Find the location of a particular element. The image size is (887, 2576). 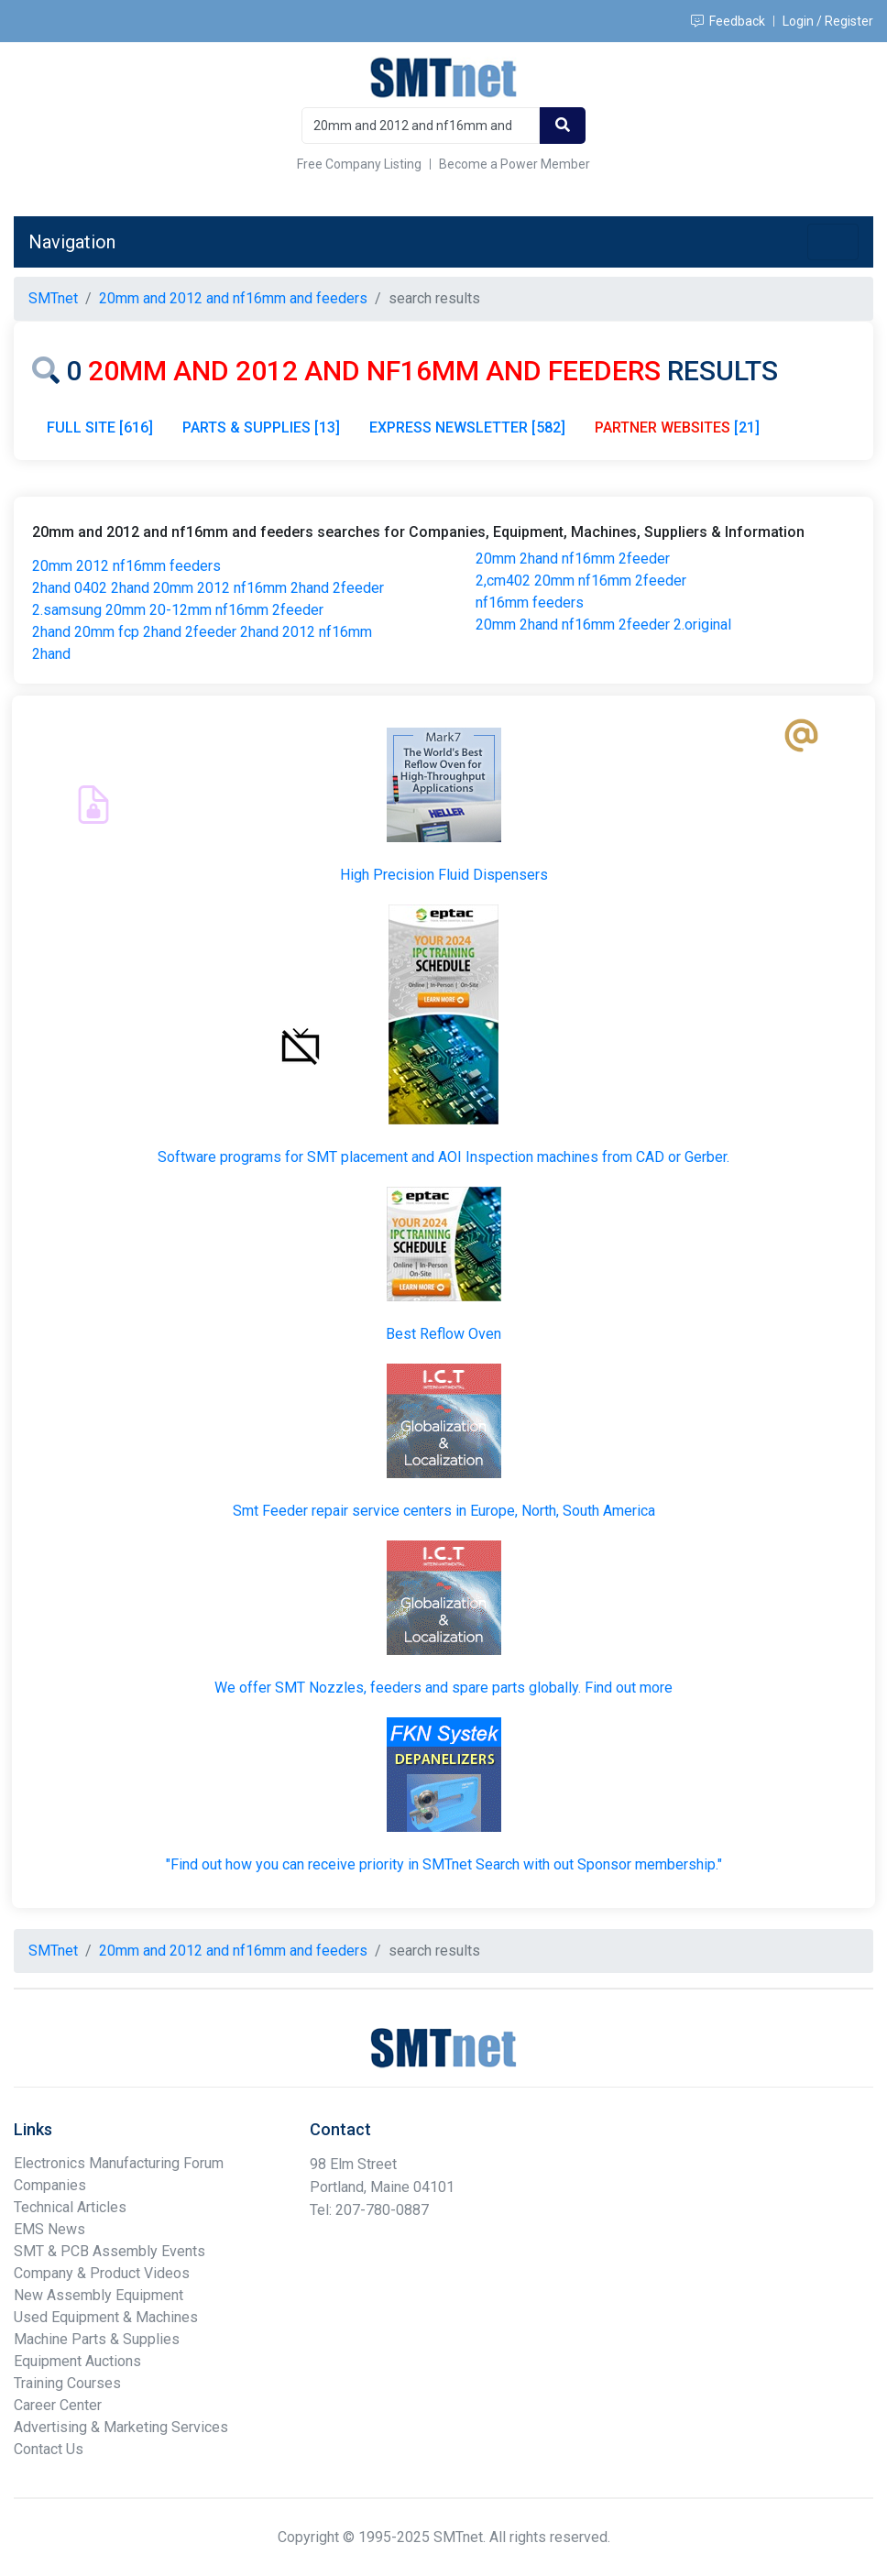

tv or display is currently off or disabled is located at coordinates (301, 1047).